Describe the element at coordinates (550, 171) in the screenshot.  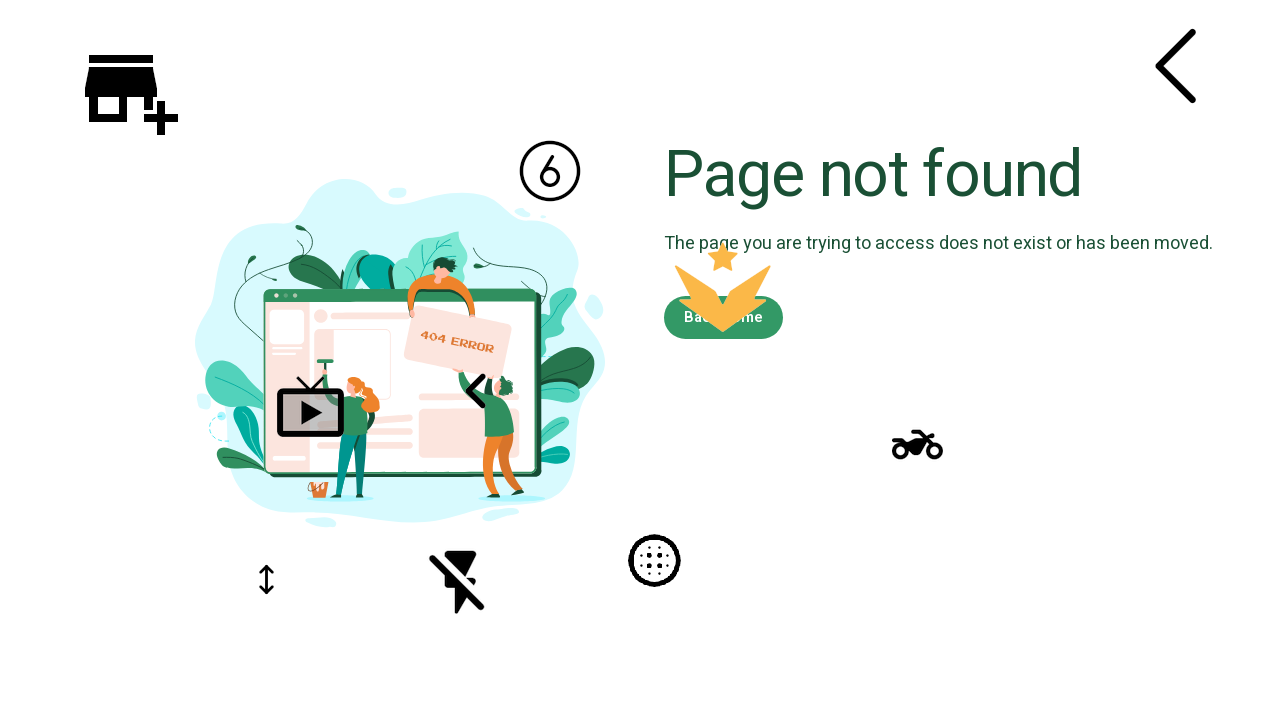
I see `indicates step six in a numbered sequence` at that location.